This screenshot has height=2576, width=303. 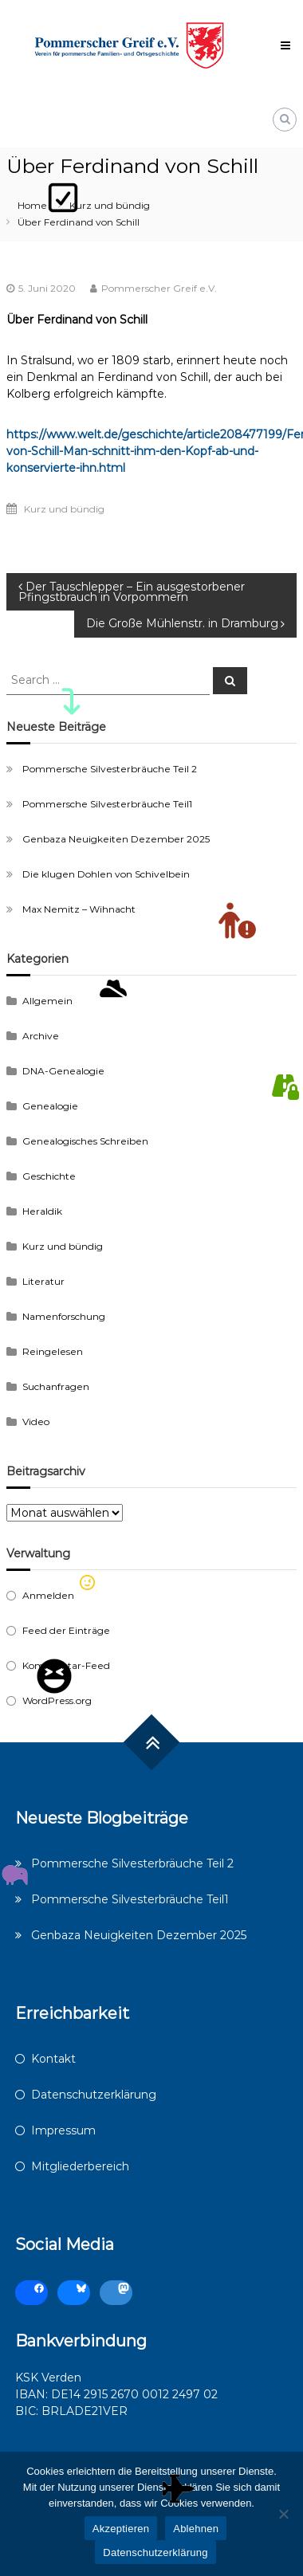 What do you see at coordinates (72, 701) in the screenshot?
I see `move item down in a list` at bounding box center [72, 701].